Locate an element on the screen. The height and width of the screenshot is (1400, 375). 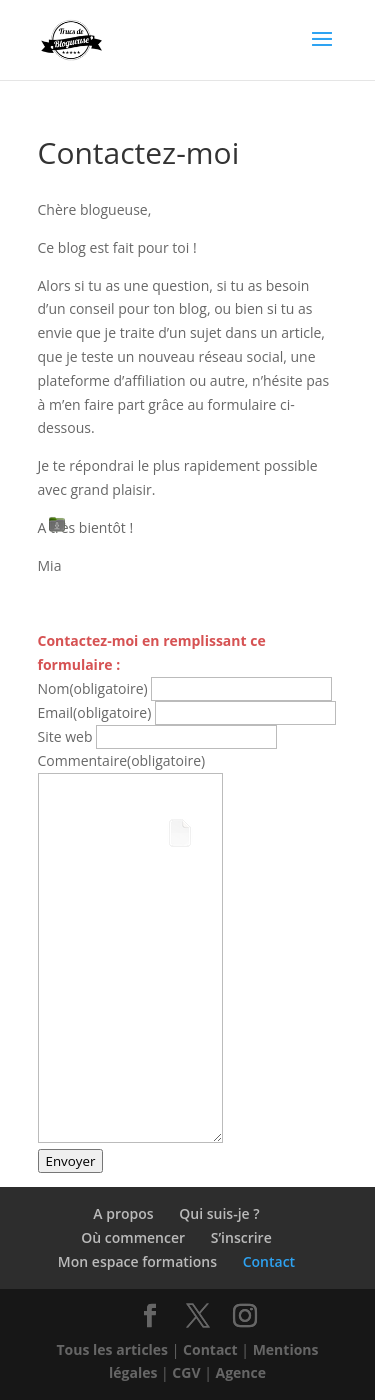
access your downloads folder is located at coordinates (57, 524).